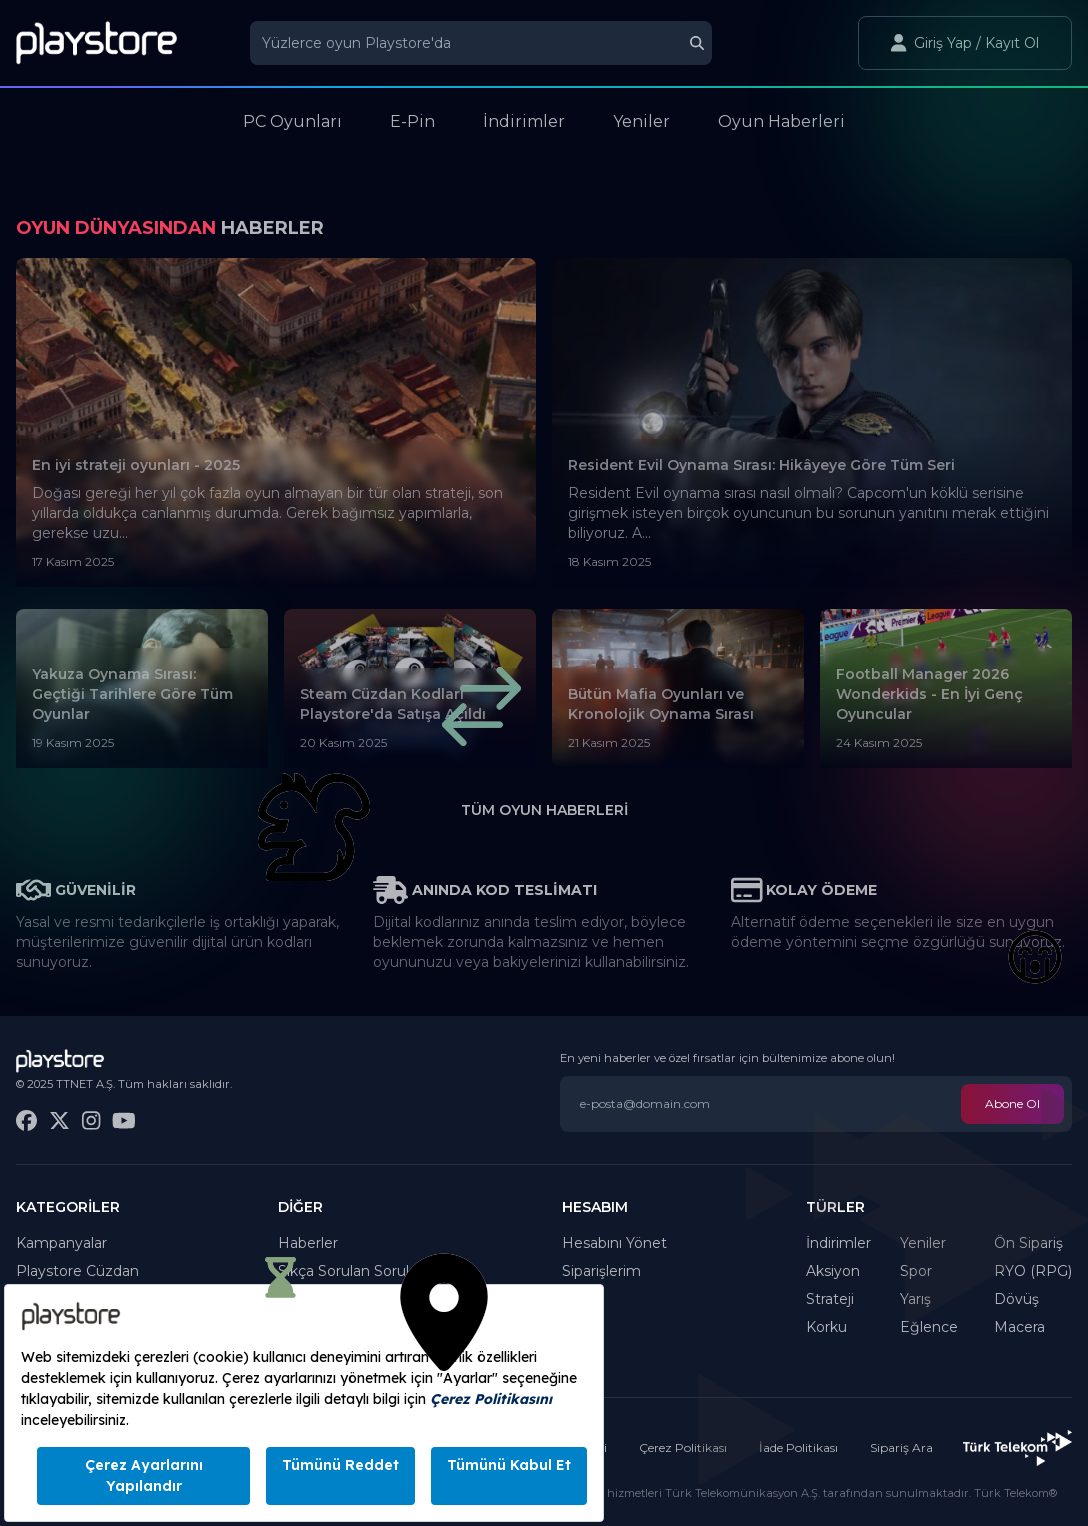  Describe the element at coordinates (280, 1277) in the screenshot. I see `indicates time remaining or countdown in progress` at that location.